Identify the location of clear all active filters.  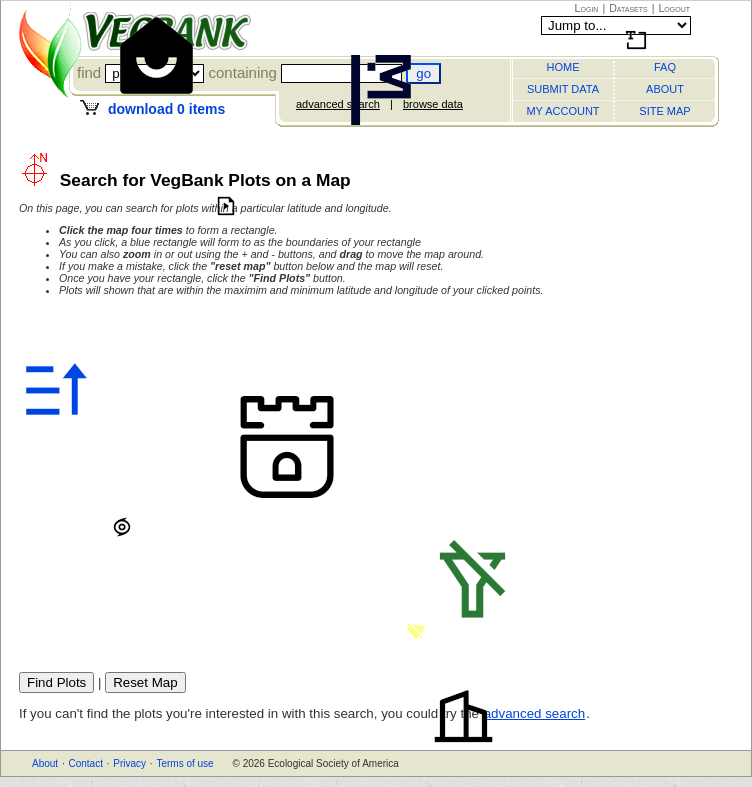
(472, 581).